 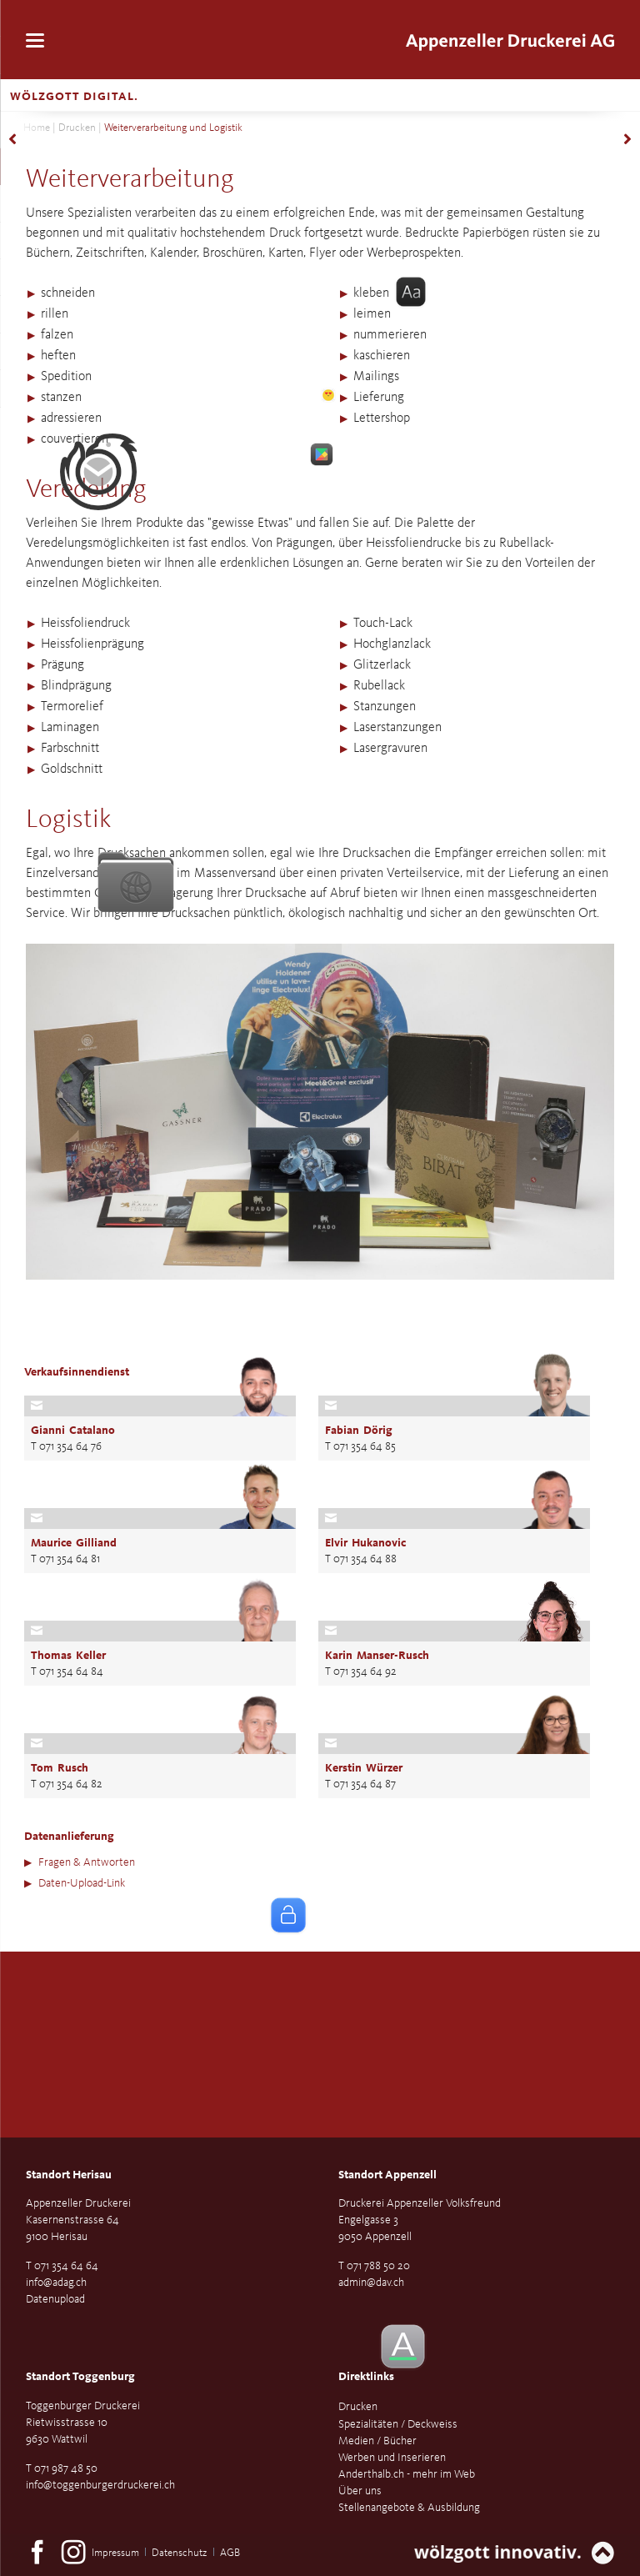 I want to click on open font management settings, so click(x=411, y=292).